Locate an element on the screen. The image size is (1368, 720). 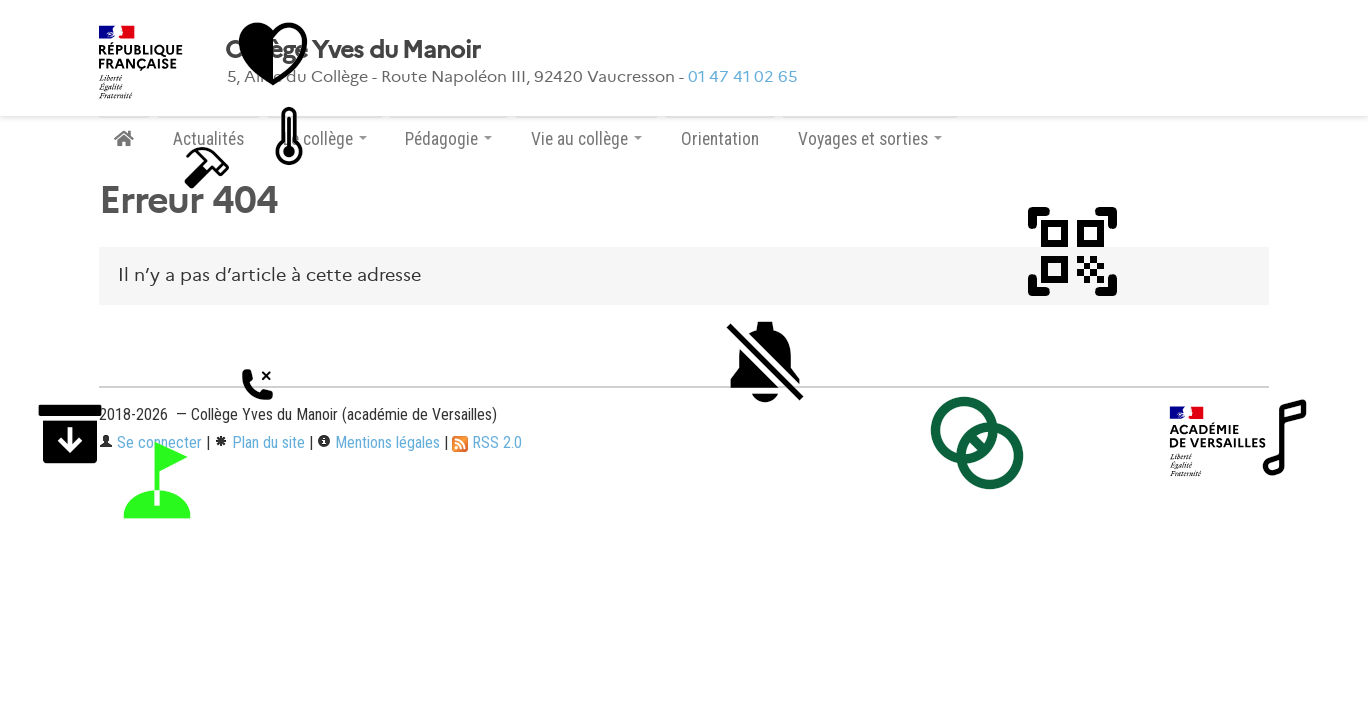
access tools or settings is located at coordinates (204, 168).